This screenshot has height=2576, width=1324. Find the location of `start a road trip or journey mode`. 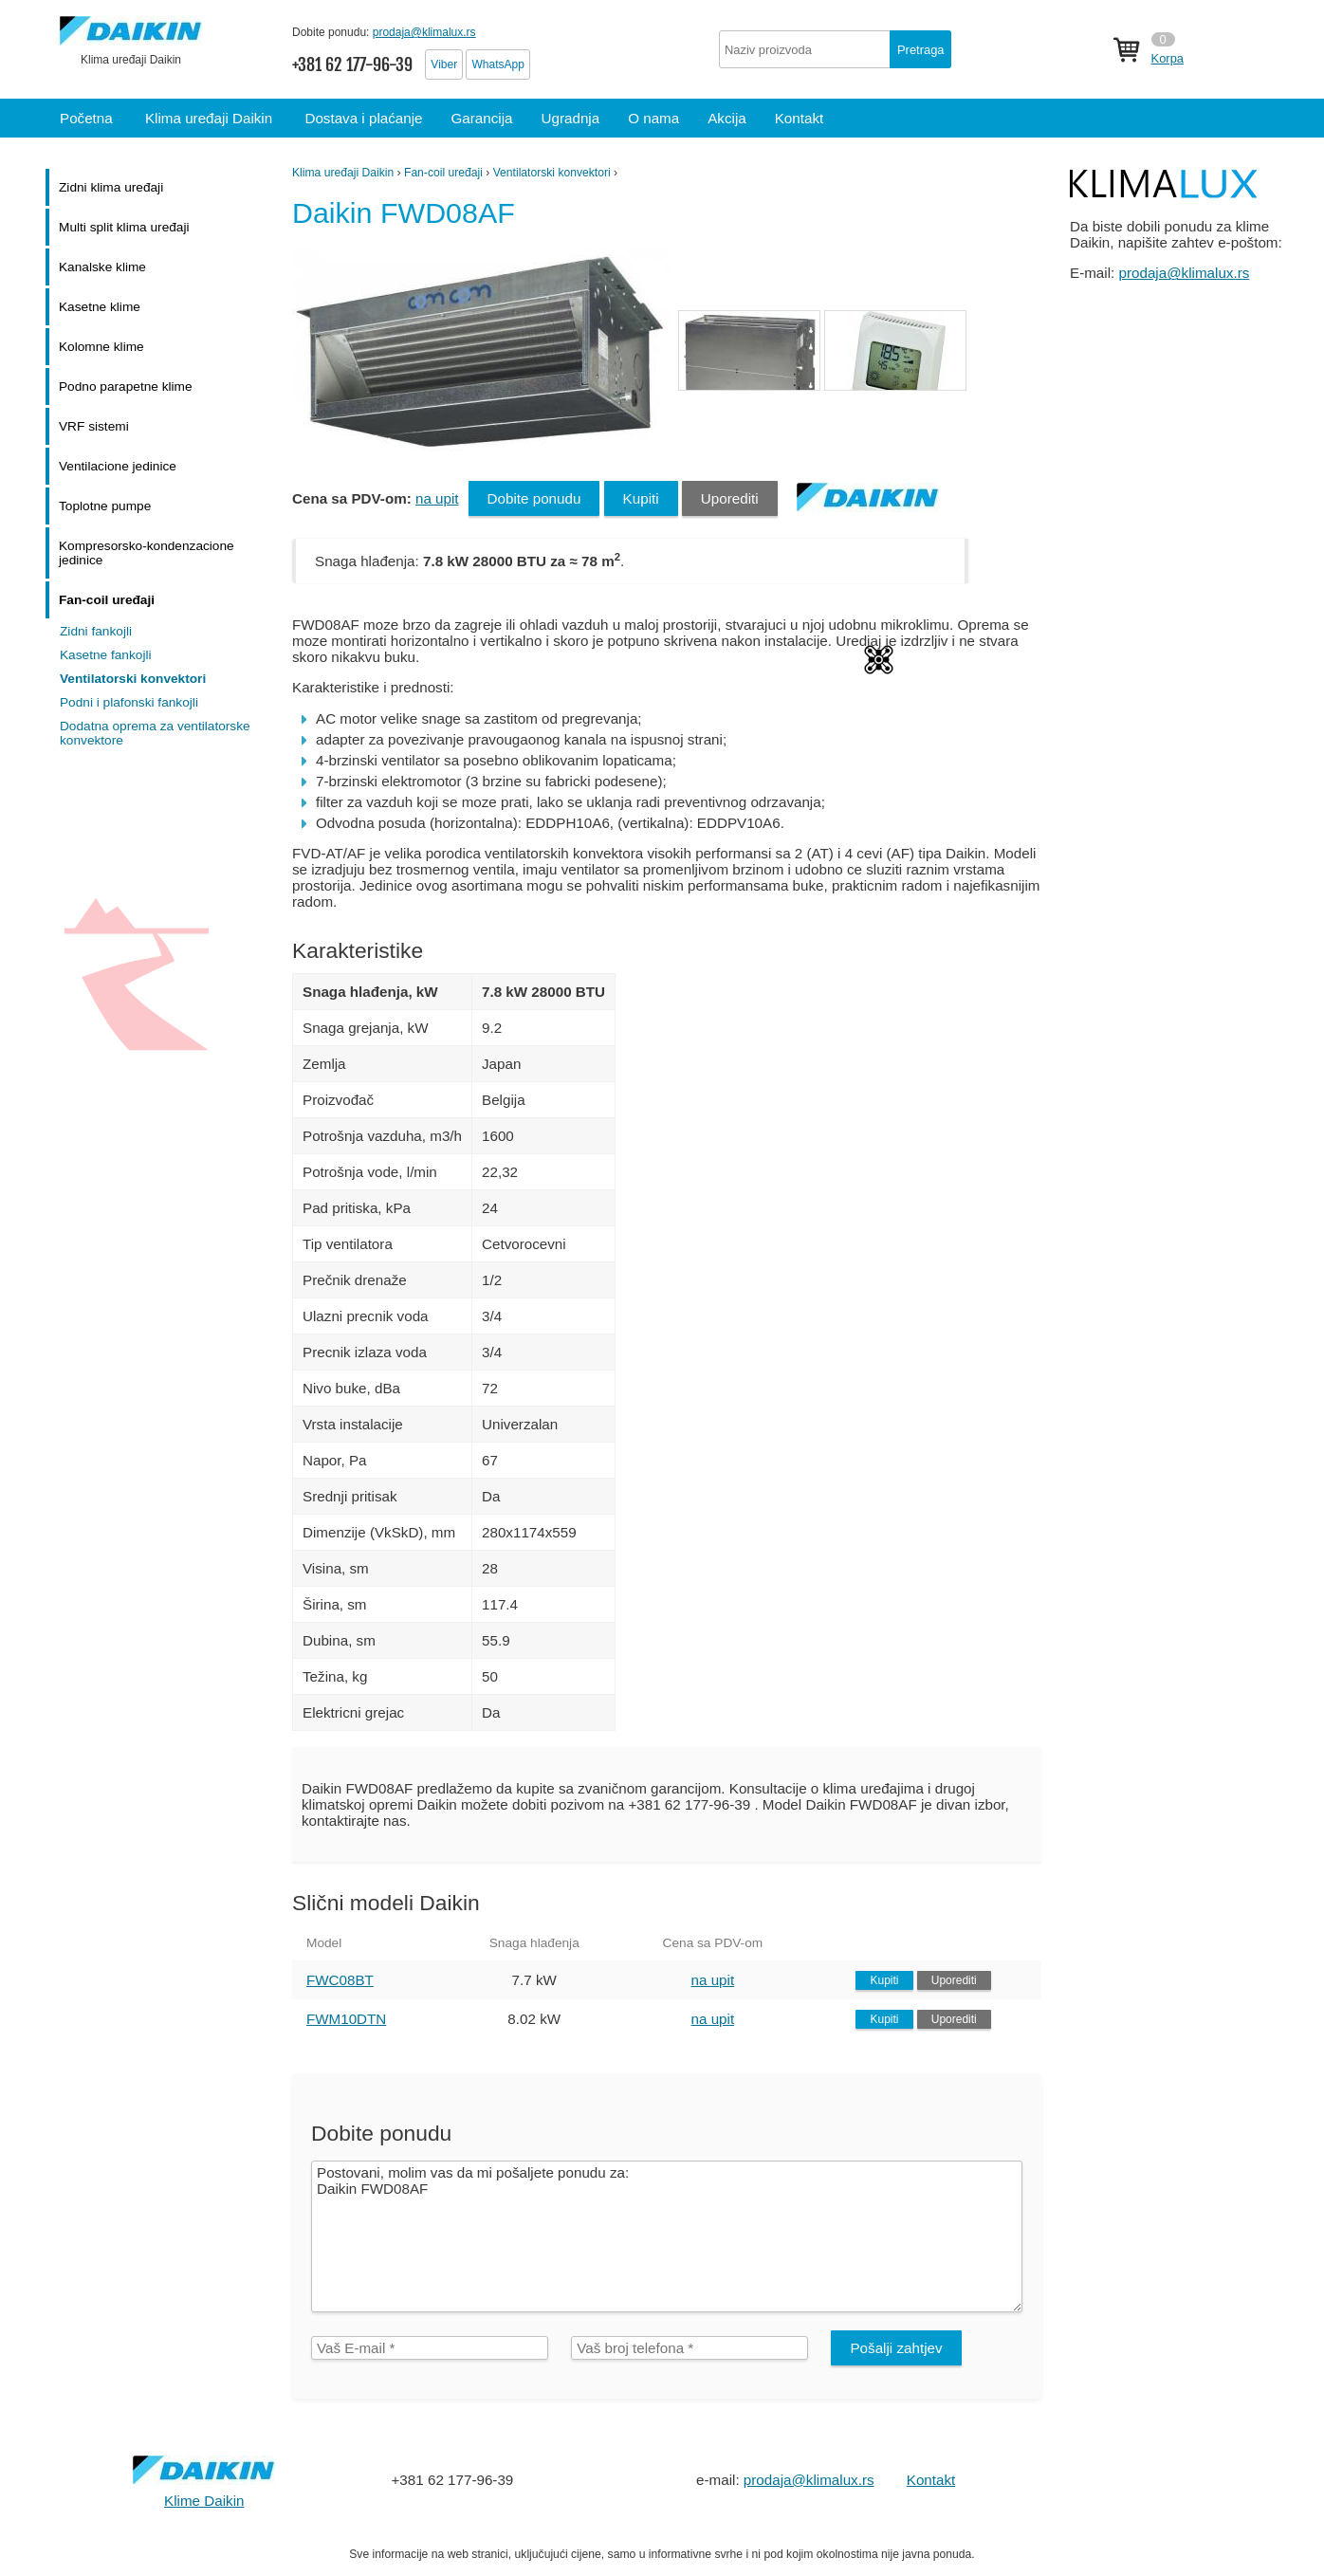

start a road trip or journey mode is located at coordinates (137, 974).